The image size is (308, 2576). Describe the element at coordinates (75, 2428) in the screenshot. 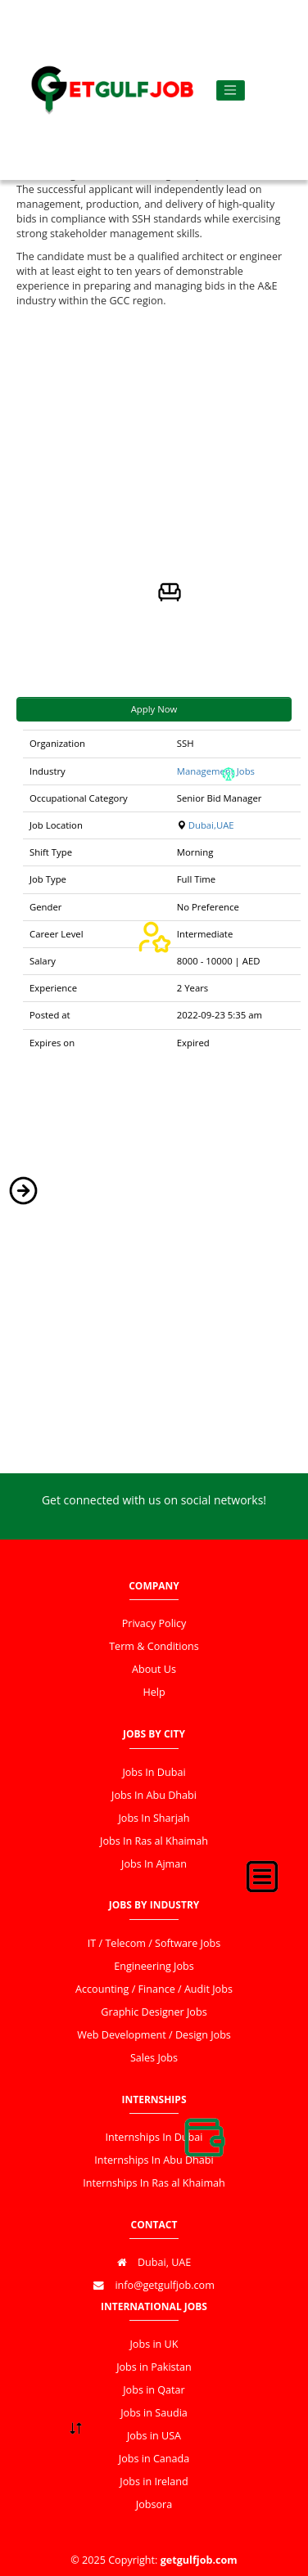

I see `sort items in ascending or descending order` at that location.